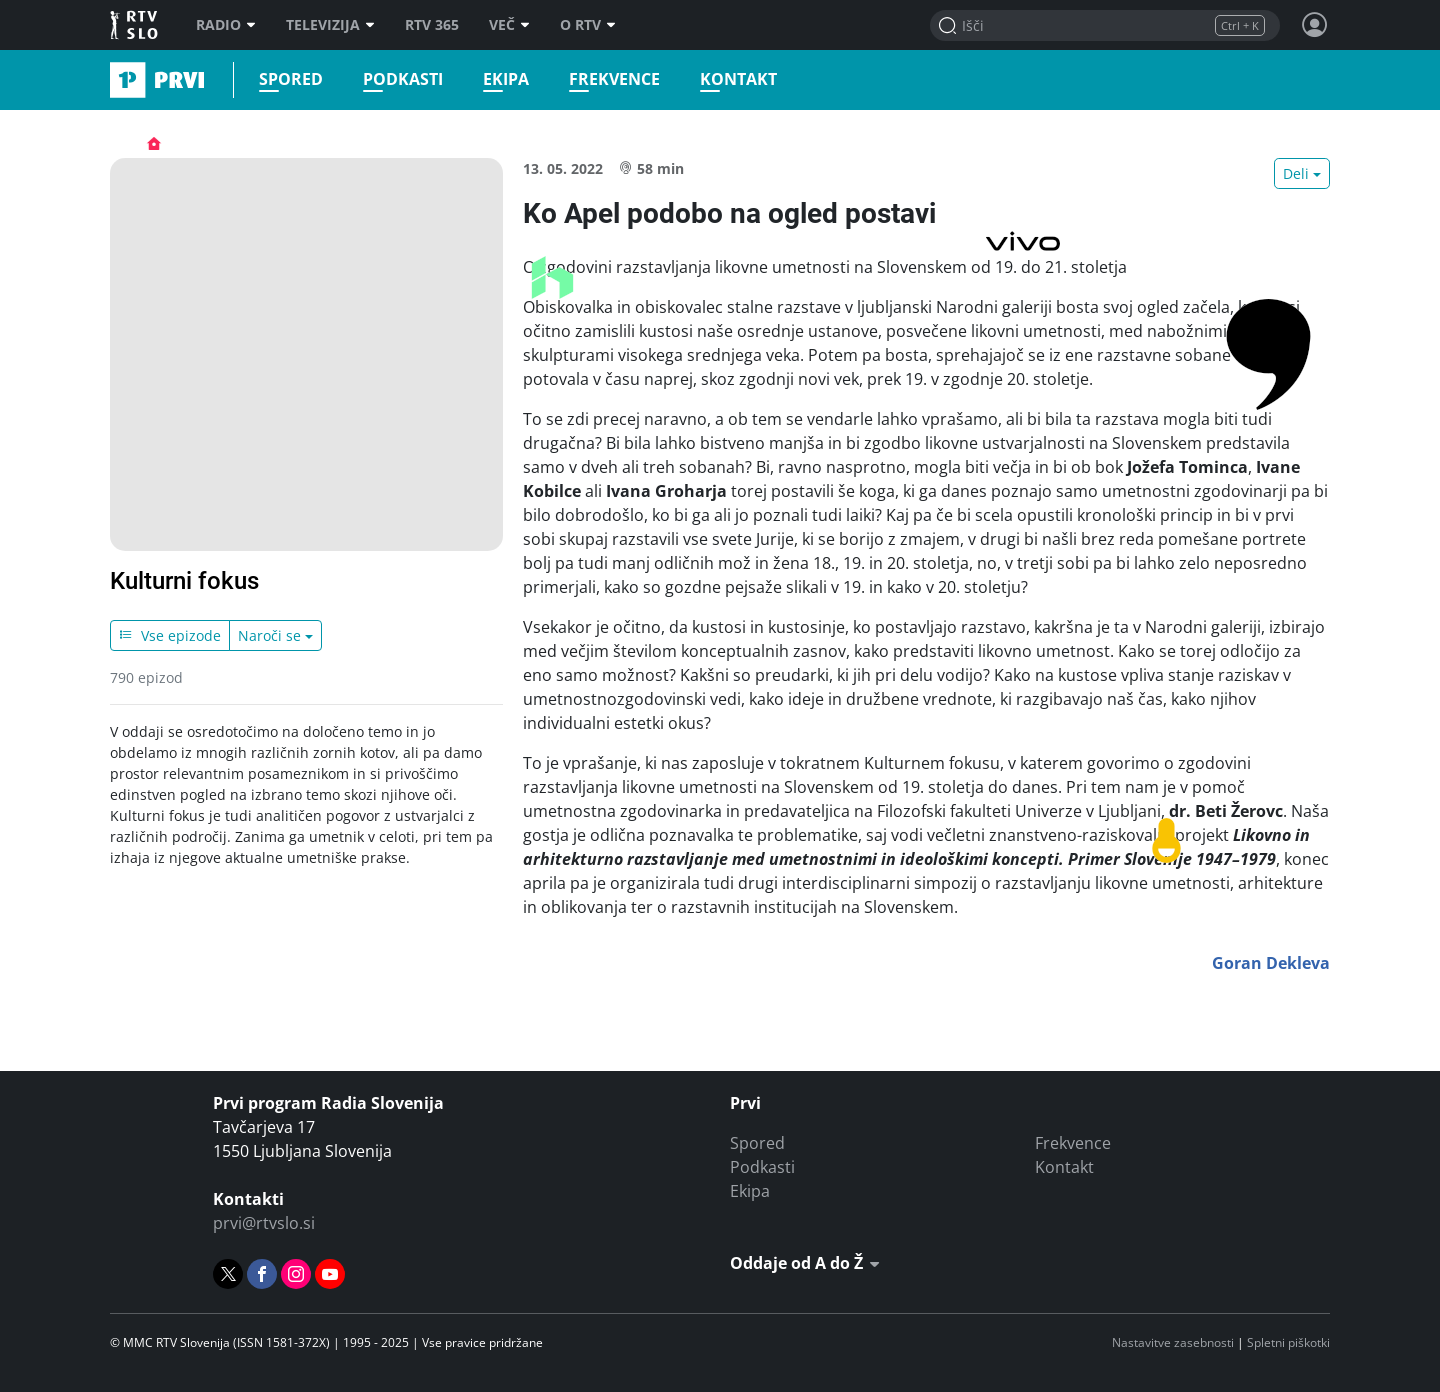 This screenshot has height=1392, width=1440. Describe the element at coordinates (1166, 840) in the screenshot. I see `indicates low or cold temperature` at that location.